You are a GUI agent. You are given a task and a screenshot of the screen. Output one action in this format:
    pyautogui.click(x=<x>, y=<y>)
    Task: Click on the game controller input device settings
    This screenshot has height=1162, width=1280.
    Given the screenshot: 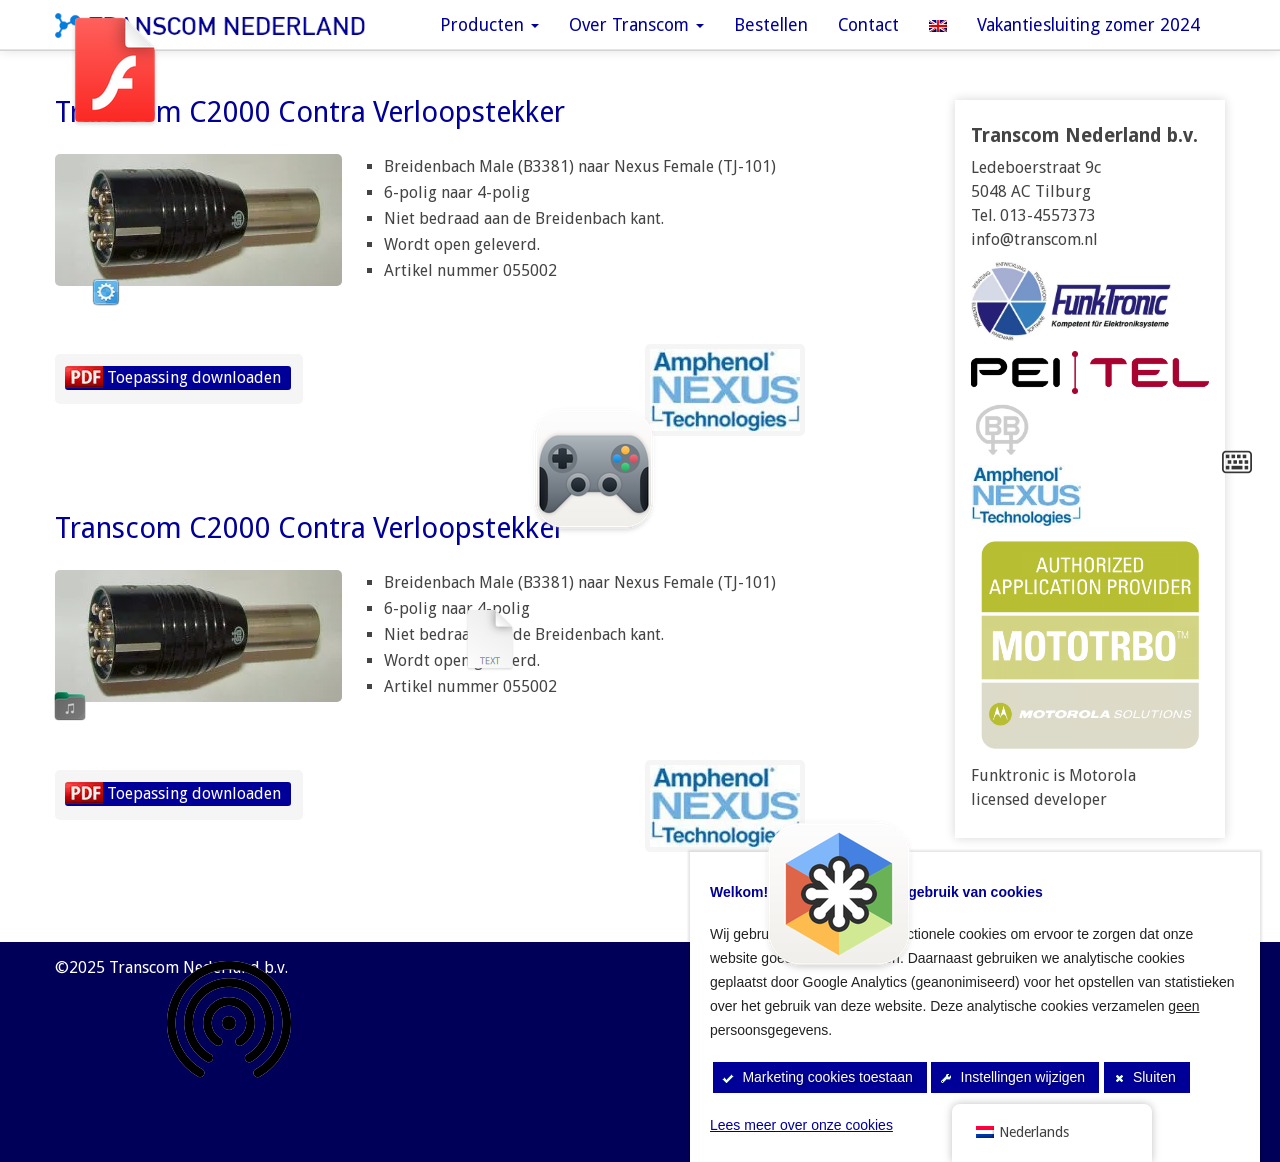 What is the action you would take?
    pyautogui.click(x=594, y=469)
    